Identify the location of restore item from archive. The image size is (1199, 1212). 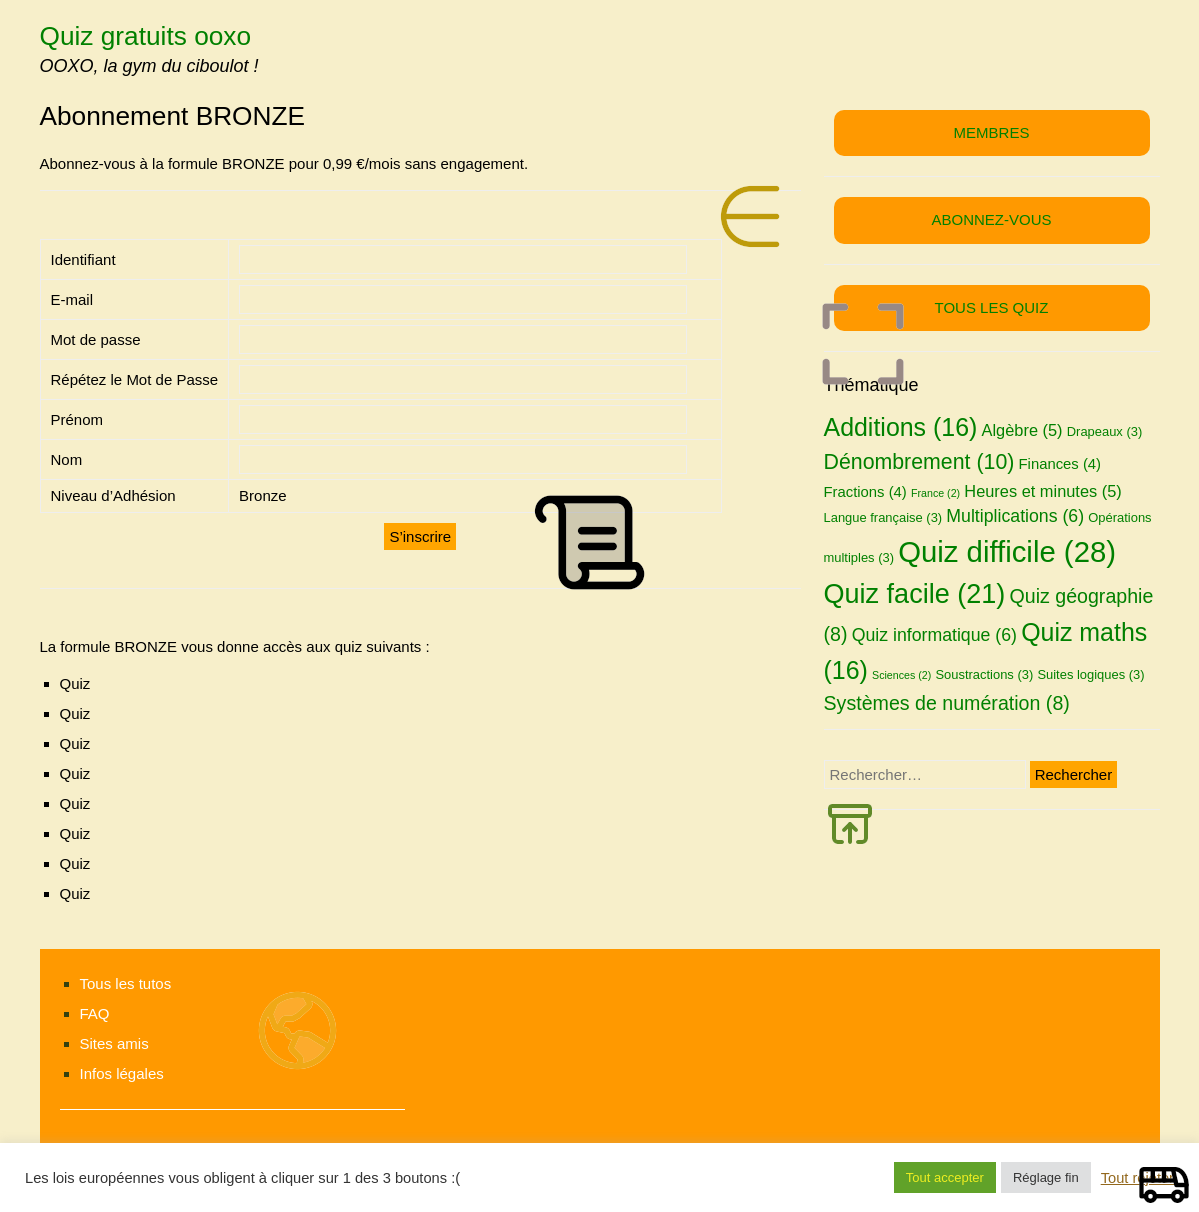
(850, 824).